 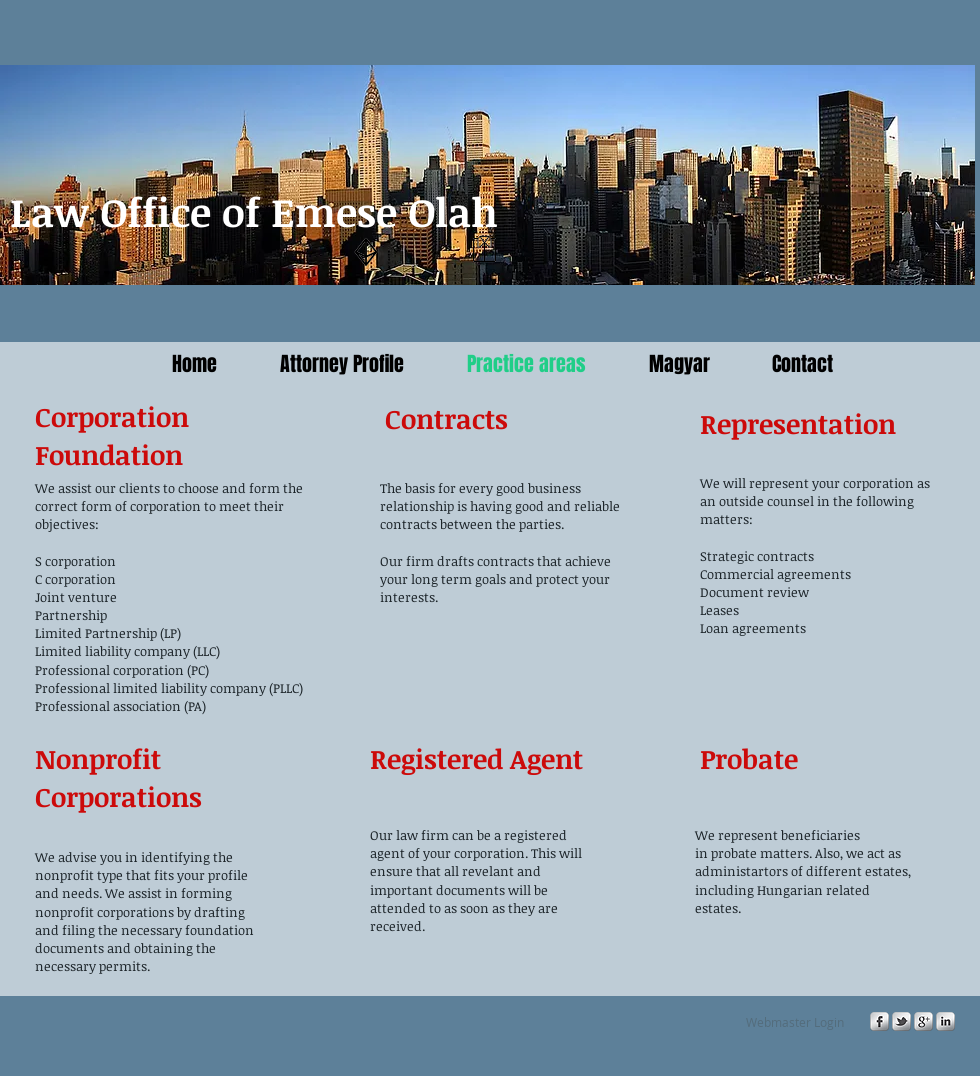 I want to click on view clothing or apparel items, so click(x=484, y=249).